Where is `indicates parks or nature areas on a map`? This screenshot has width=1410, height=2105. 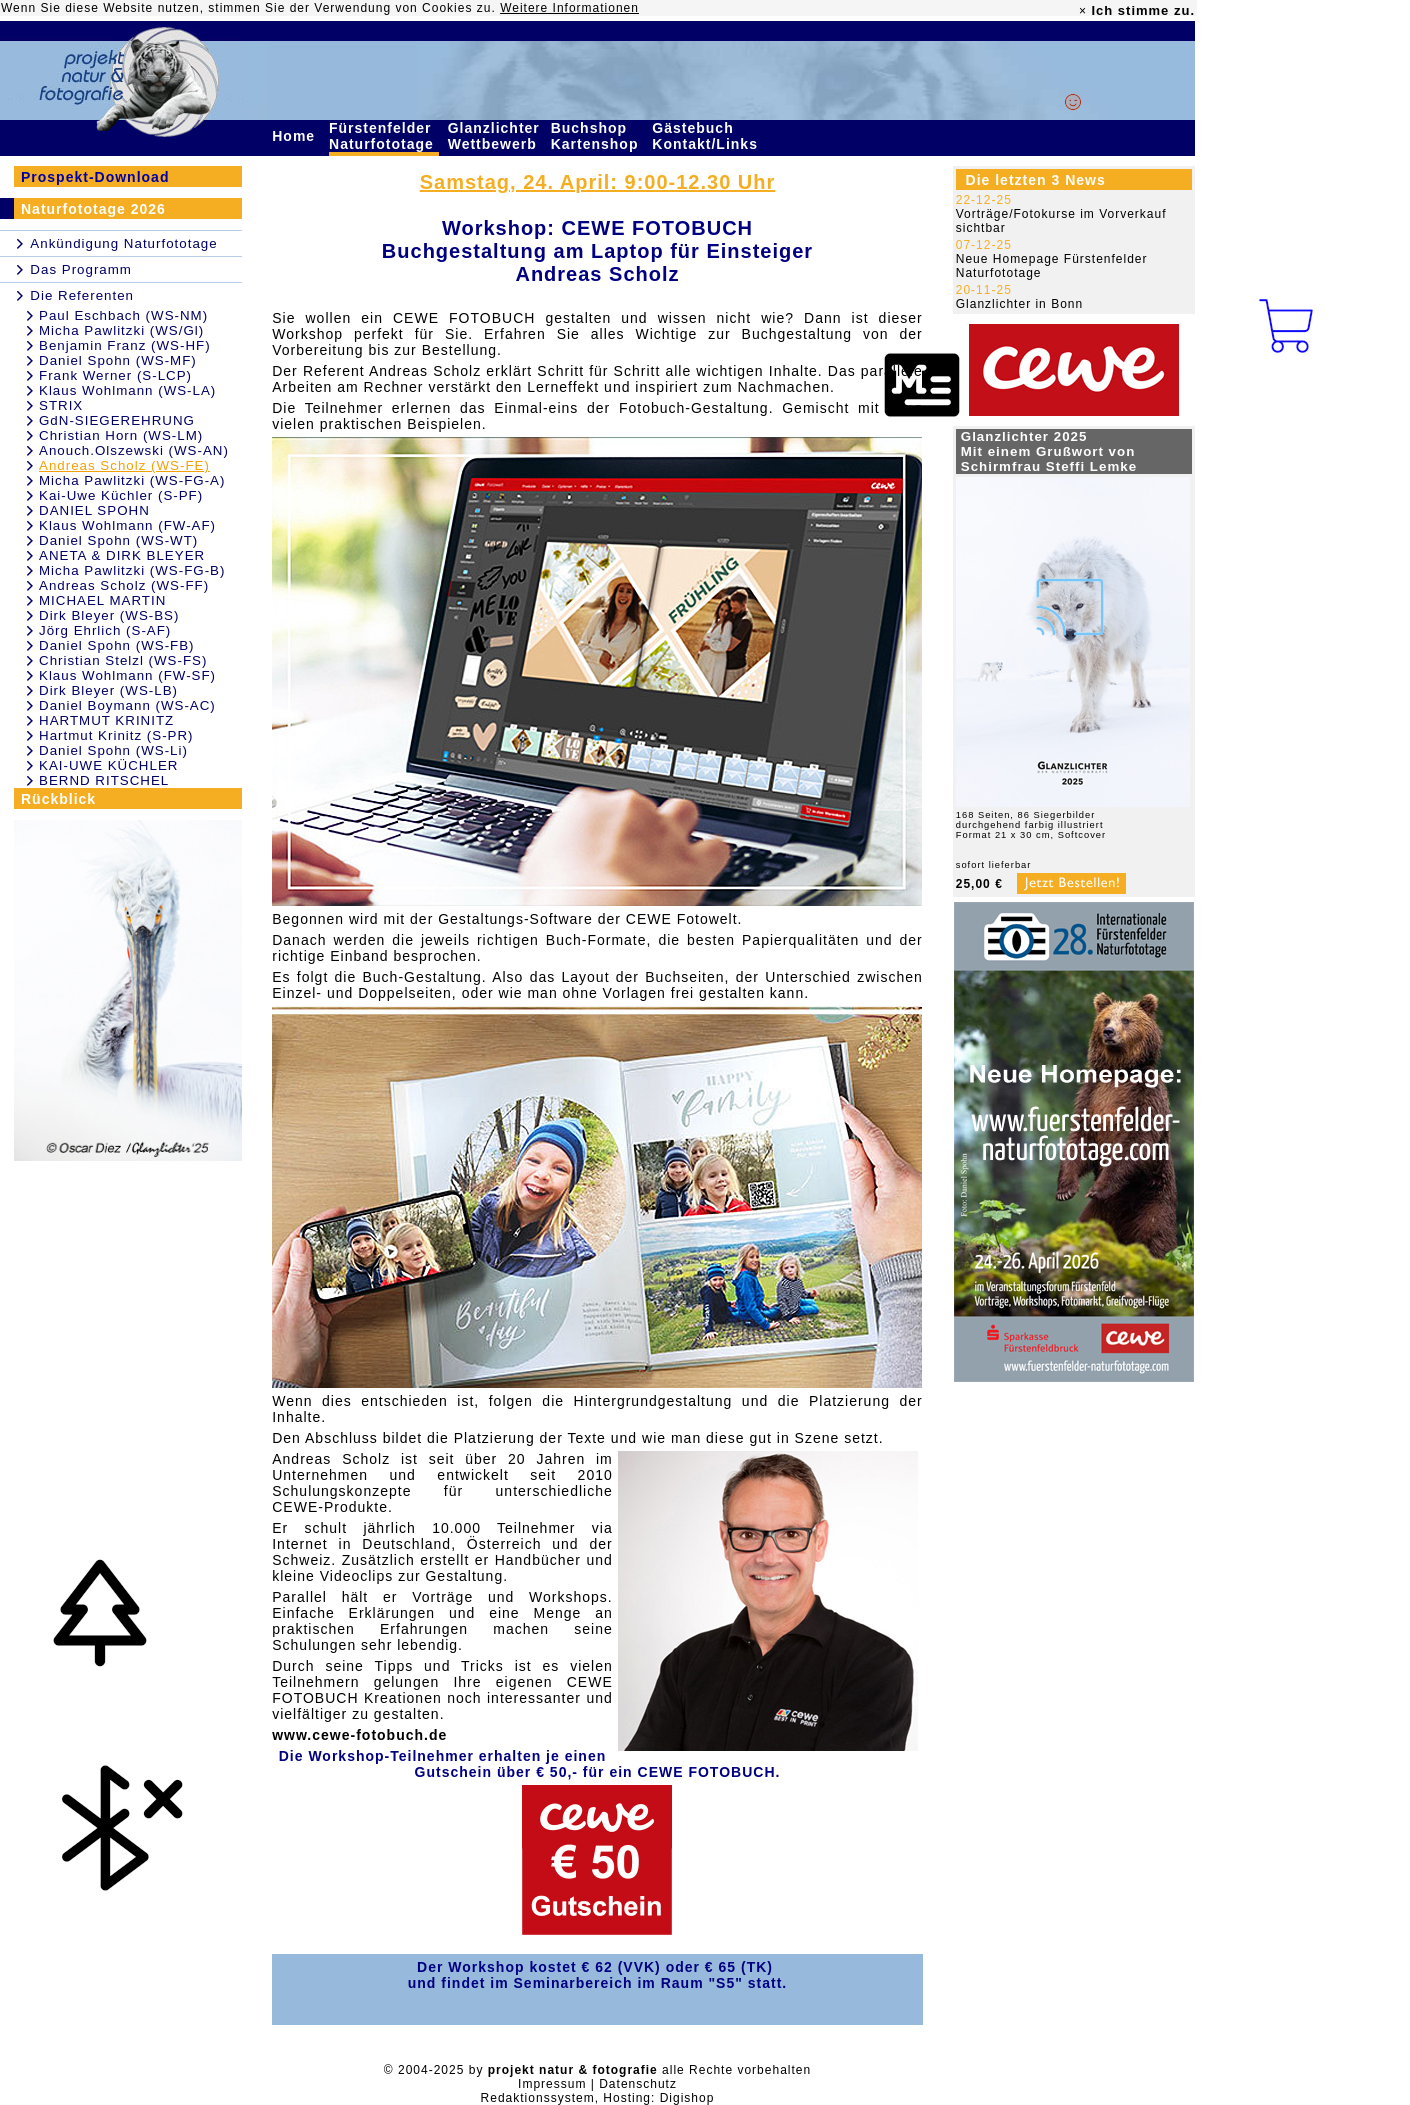 indicates parks or nature areas on a map is located at coordinates (100, 1613).